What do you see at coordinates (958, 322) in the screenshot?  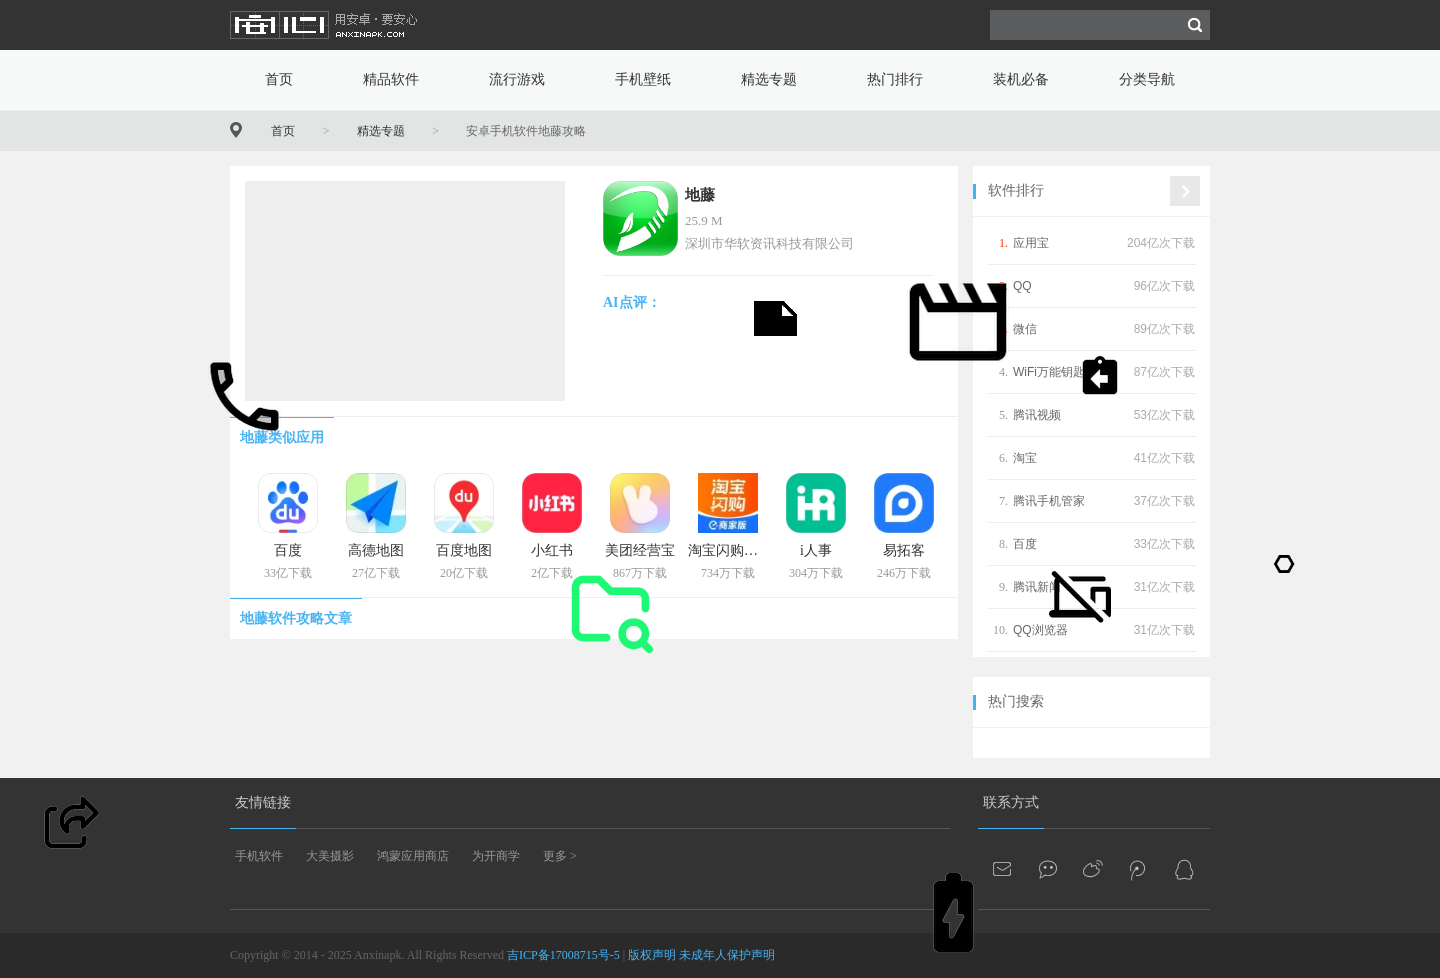 I see `access video or movie content` at bounding box center [958, 322].